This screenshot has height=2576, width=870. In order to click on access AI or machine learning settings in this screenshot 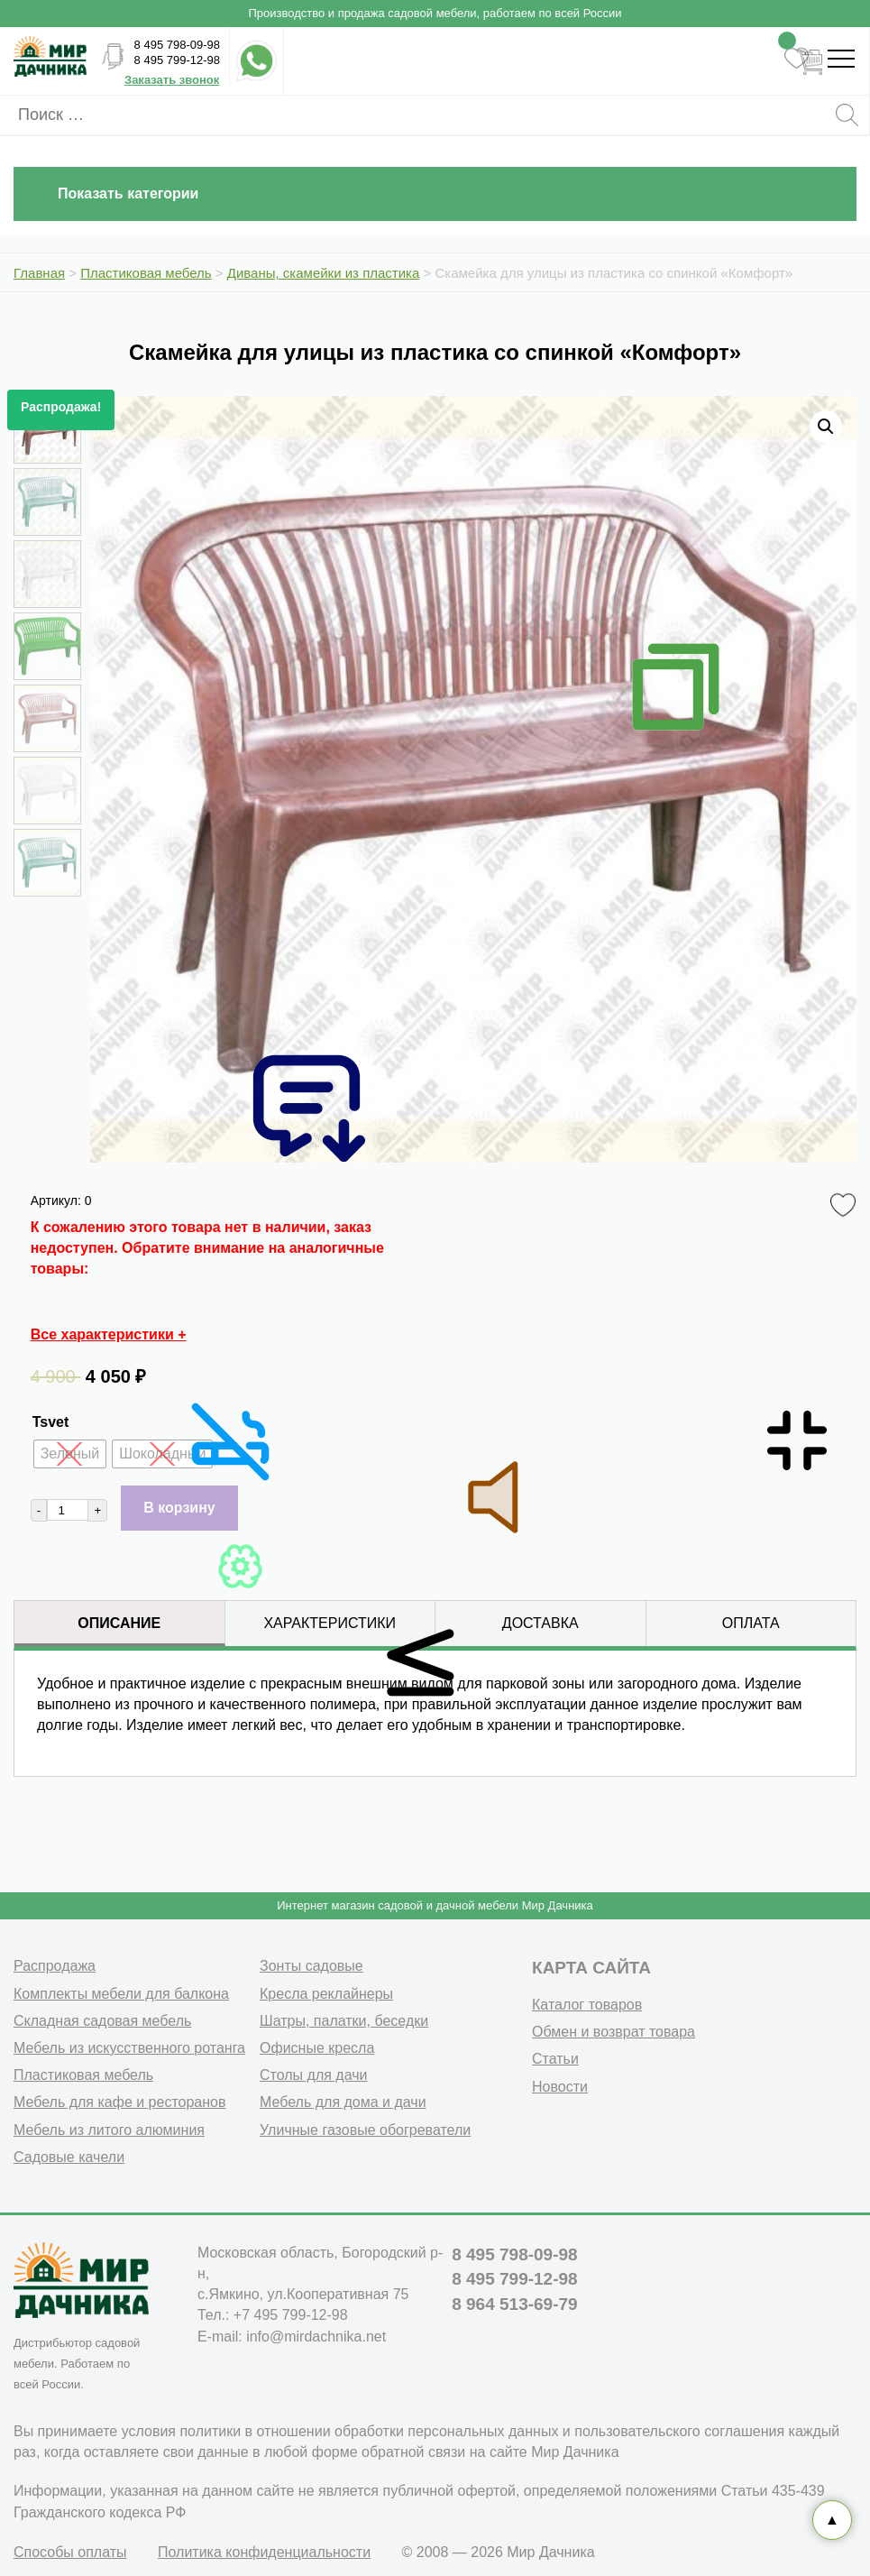, I will do `click(240, 1566)`.